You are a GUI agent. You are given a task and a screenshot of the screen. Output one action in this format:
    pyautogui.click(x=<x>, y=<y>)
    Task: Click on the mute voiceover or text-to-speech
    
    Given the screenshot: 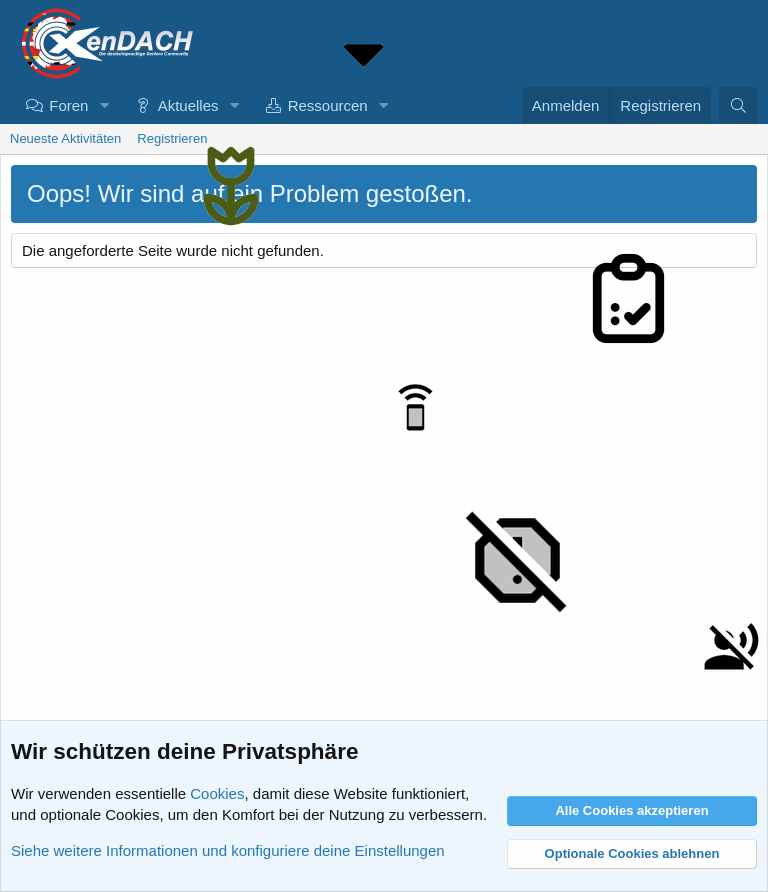 What is the action you would take?
    pyautogui.click(x=731, y=647)
    